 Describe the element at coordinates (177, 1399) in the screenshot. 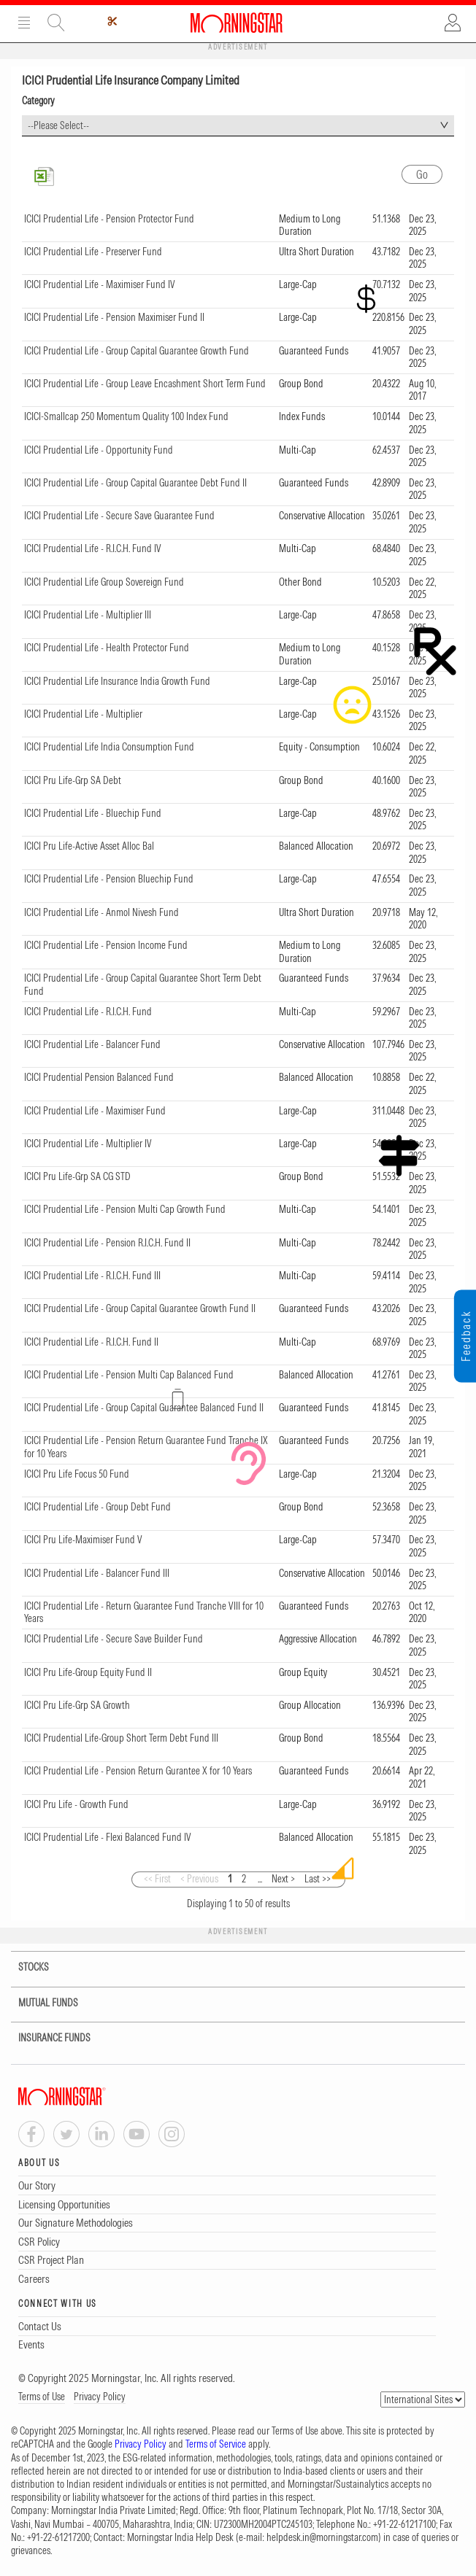

I see `indicates battery is completely drained` at that location.